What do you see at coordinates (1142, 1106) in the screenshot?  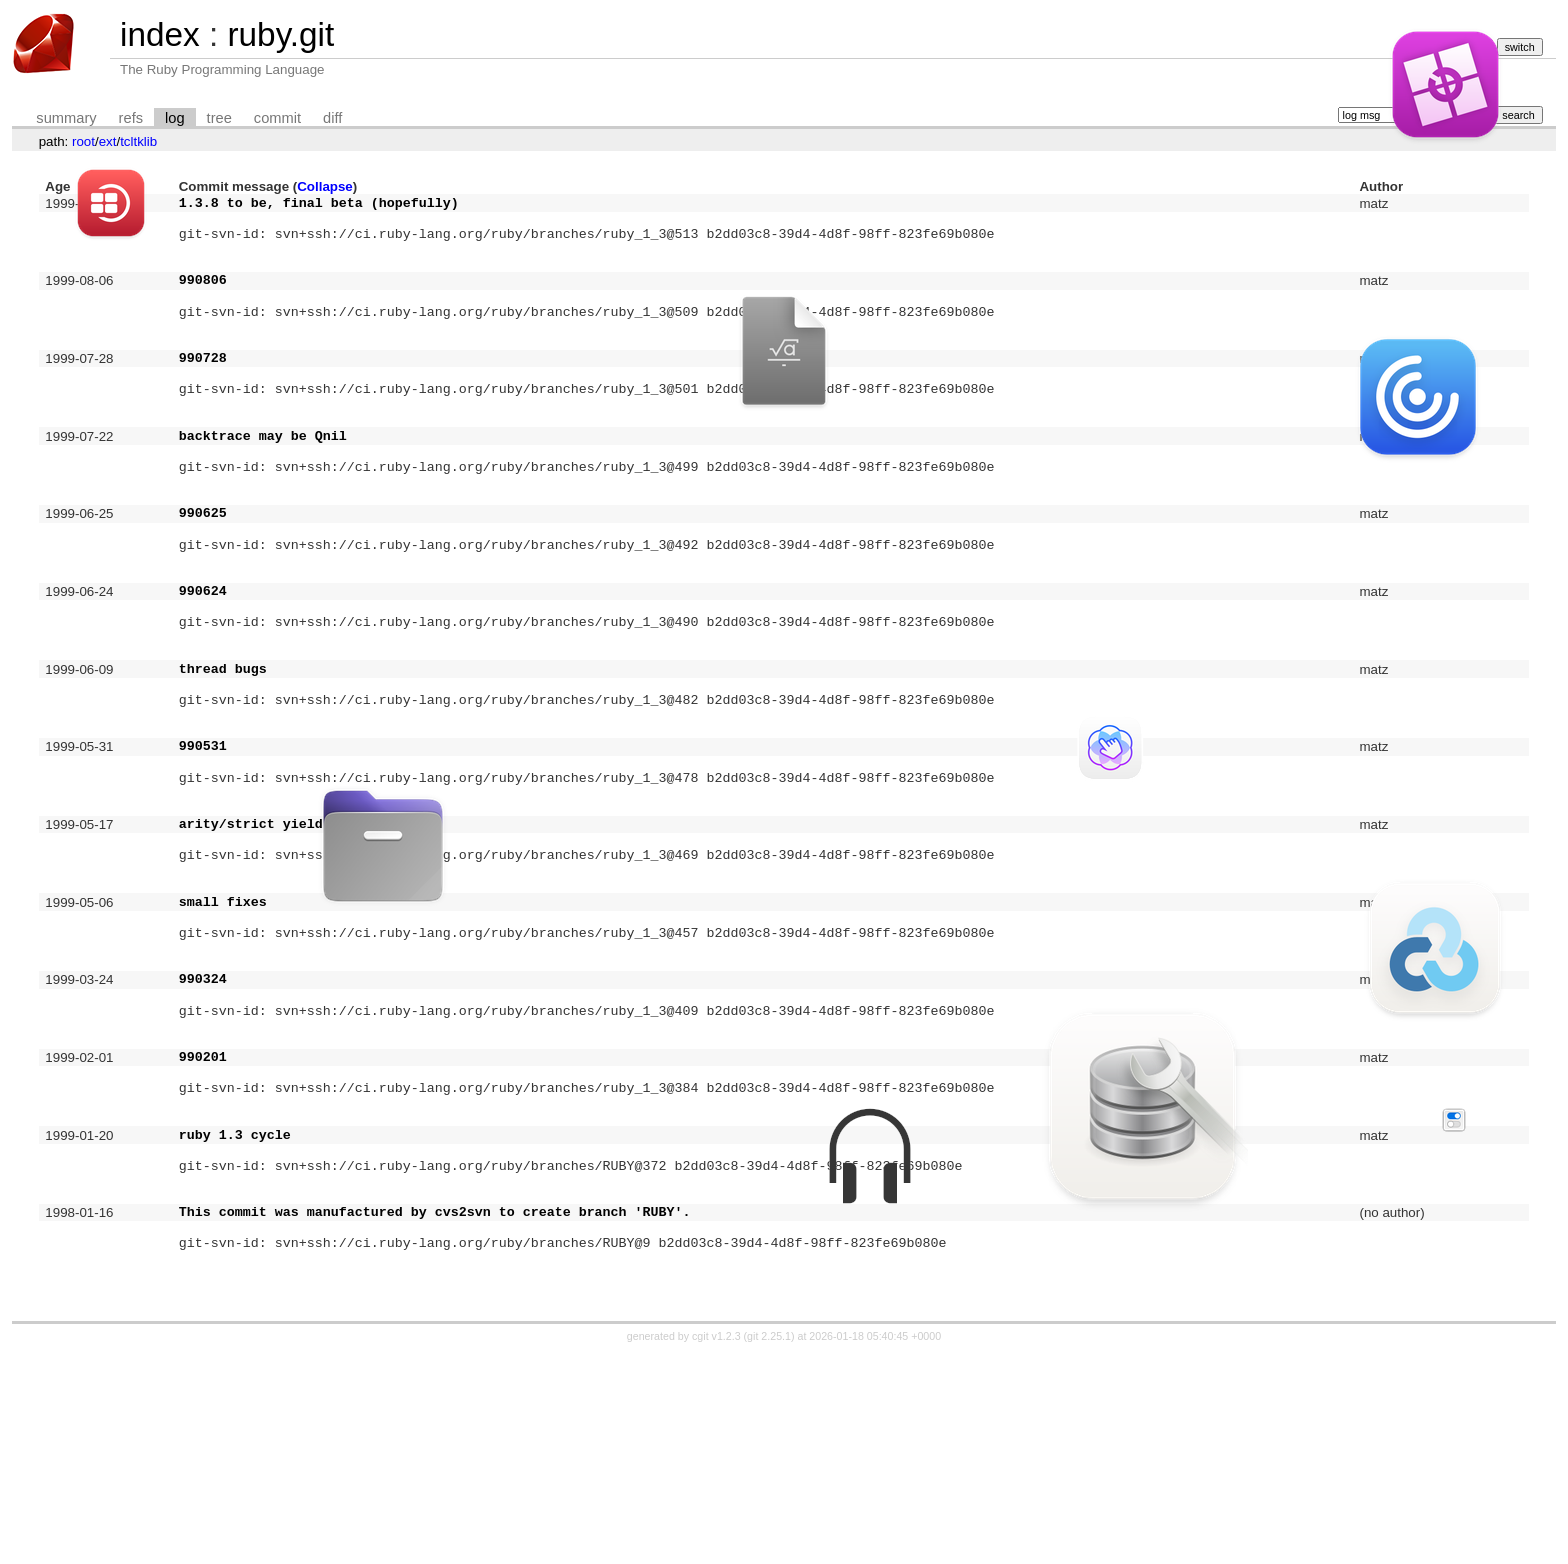 I see `open database administration settings` at bounding box center [1142, 1106].